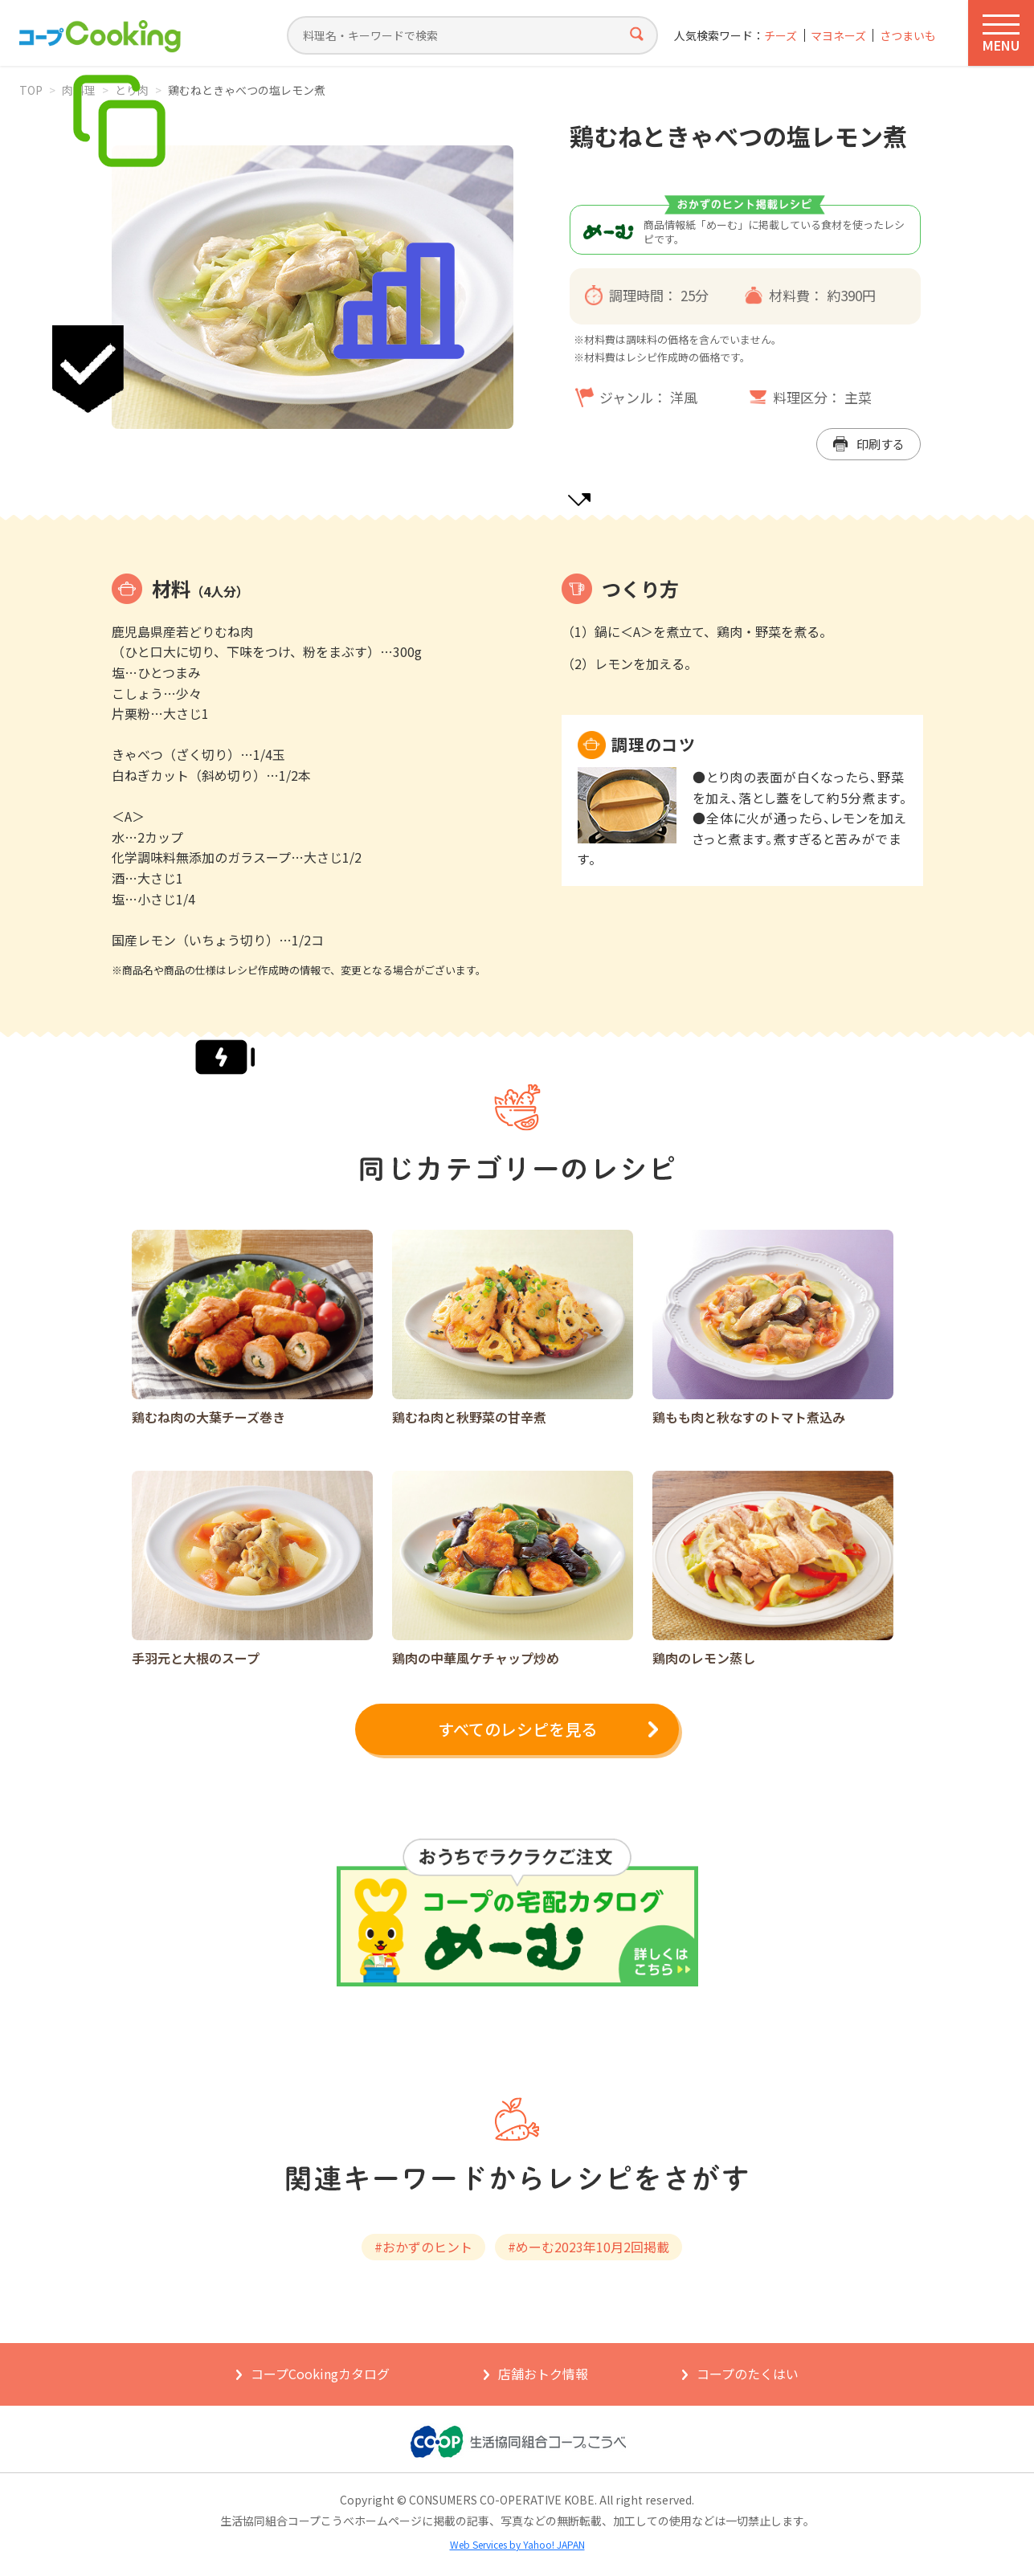 The width and height of the screenshot is (1034, 2576). Describe the element at coordinates (119, 120) in the screenshot. I see `copy to clipboard` at that location.